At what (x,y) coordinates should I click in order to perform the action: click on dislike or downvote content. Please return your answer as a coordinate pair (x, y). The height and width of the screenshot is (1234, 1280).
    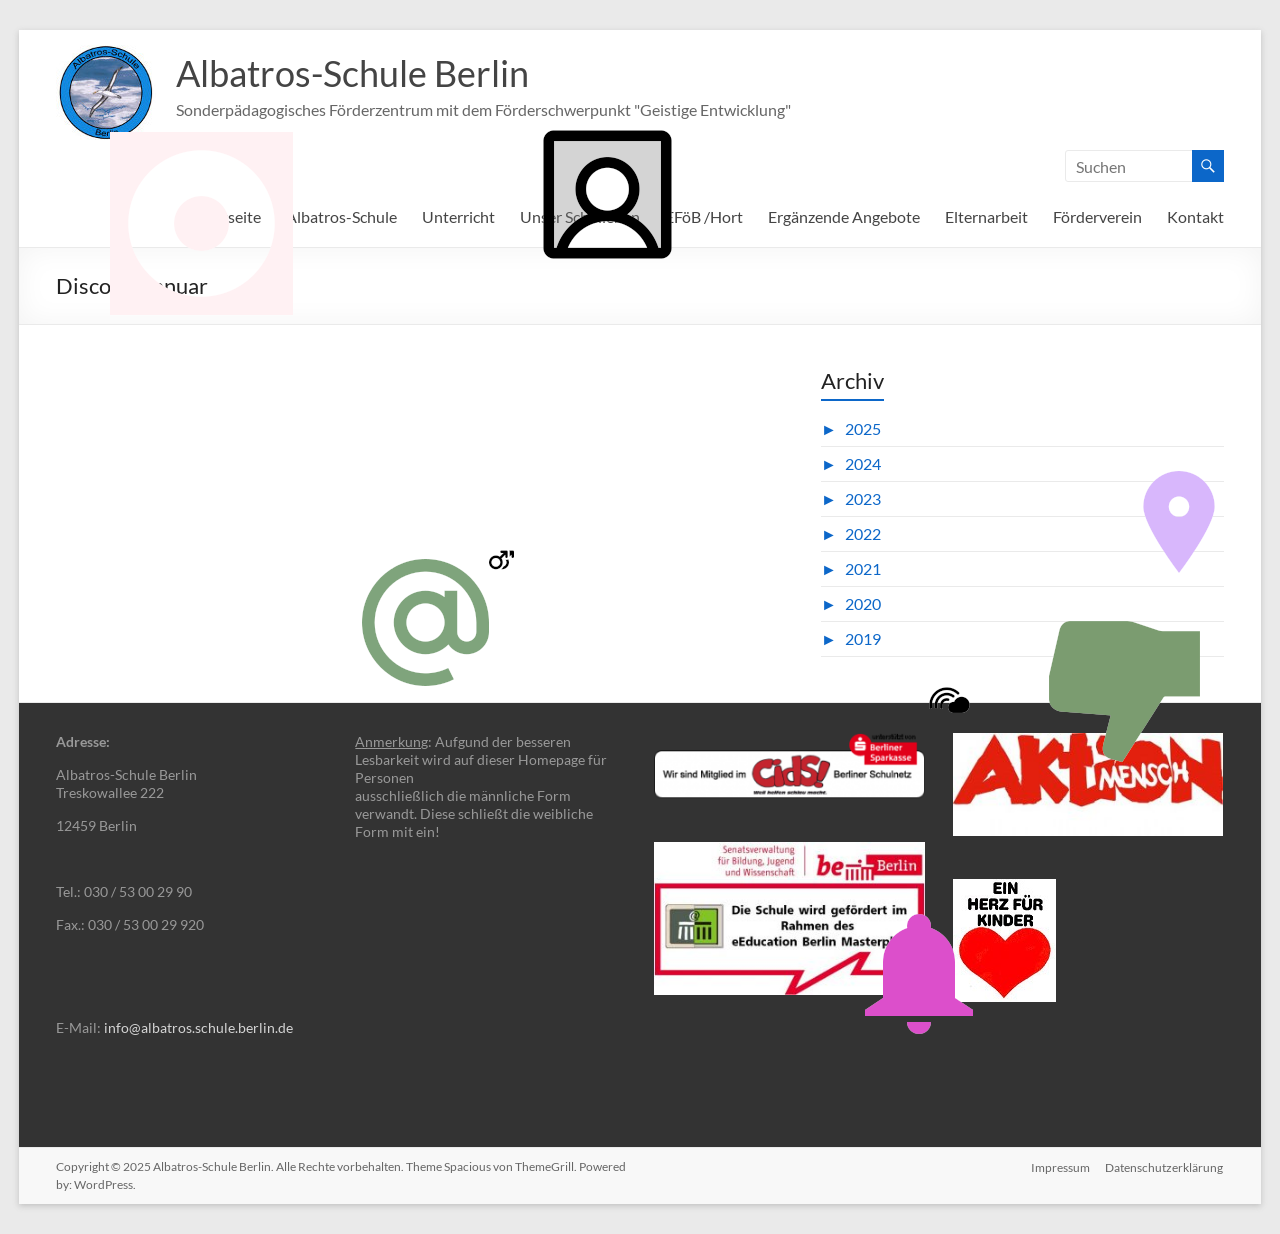
    Looking at the image, I should click on (1124, 691).